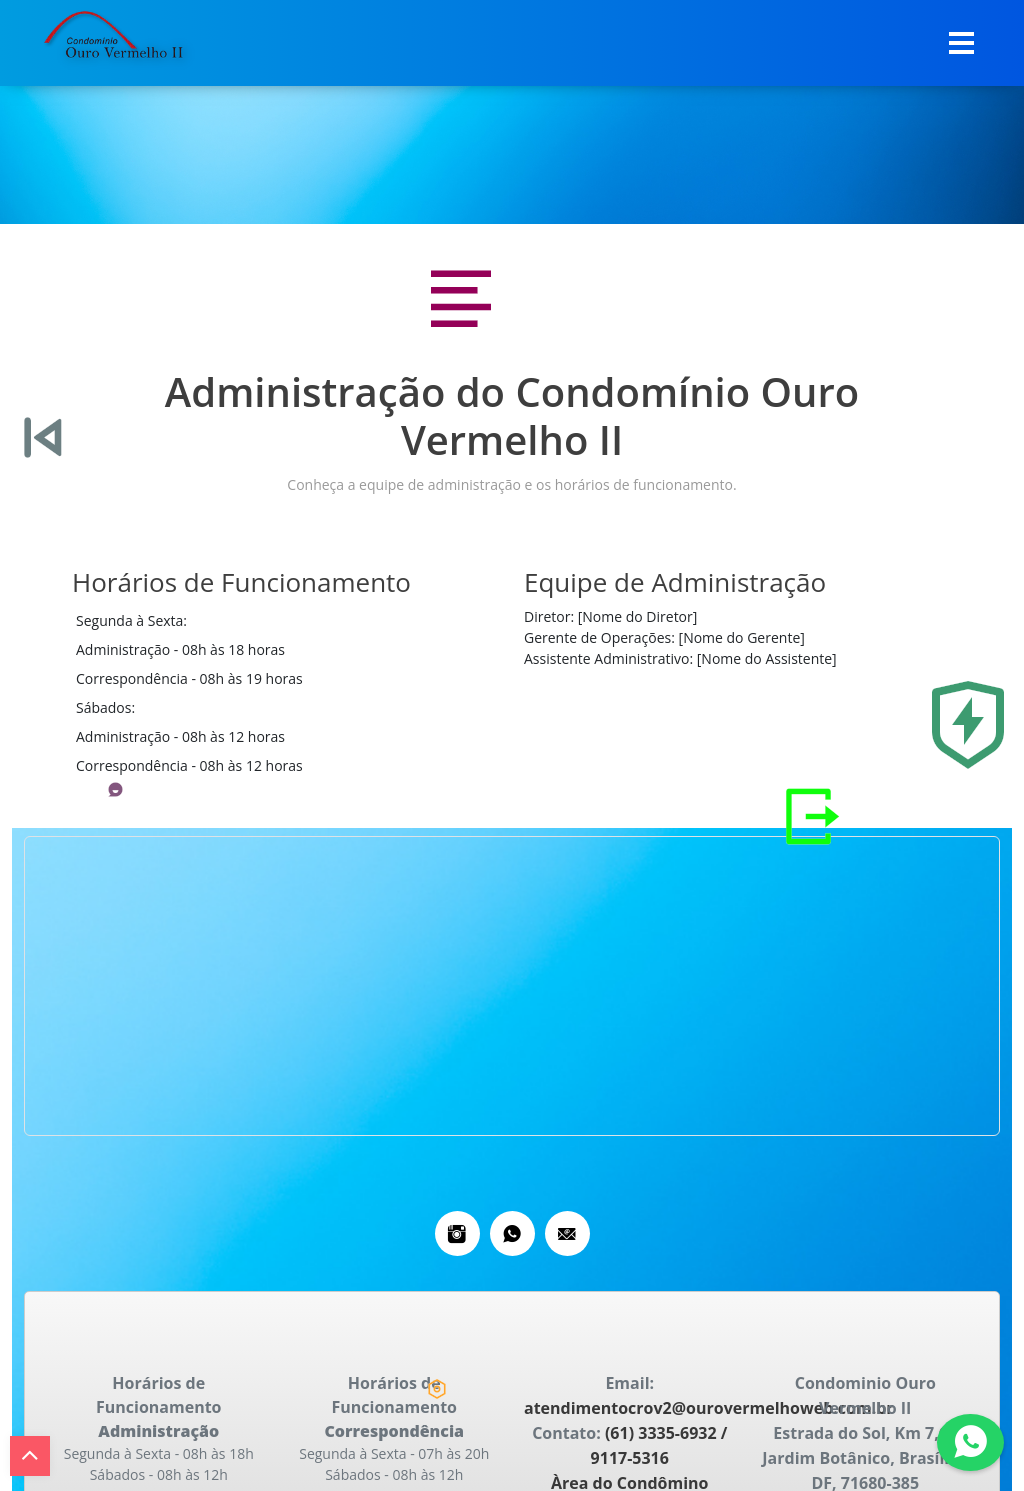 Image resolution: width=1024 pixels, height=1491 pixels. I want to click on align text to the left, so click(461, 297).